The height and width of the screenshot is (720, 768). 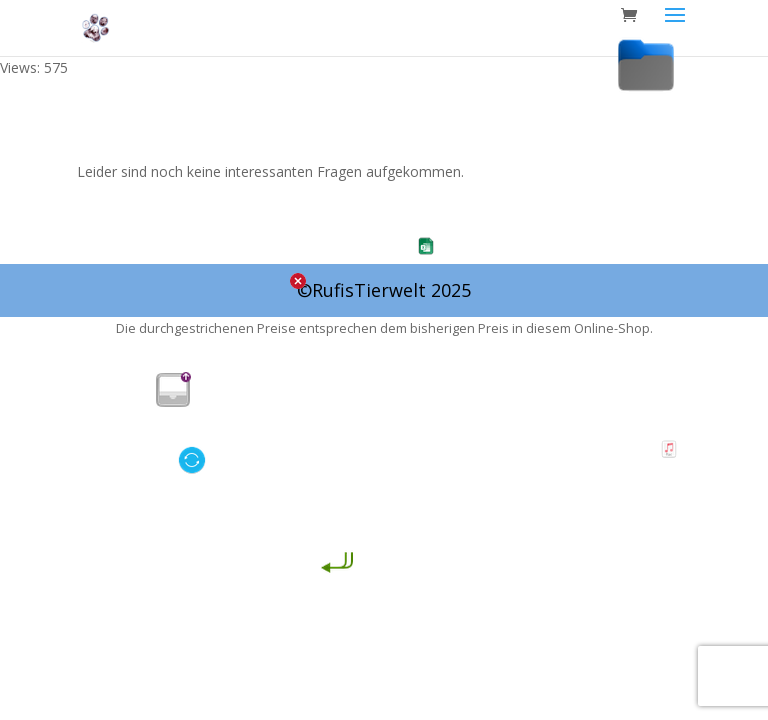 What do you see at coordinates (669, 449) in the screenshot?
I see `a flac audio file` at bounding box center [669, 449].